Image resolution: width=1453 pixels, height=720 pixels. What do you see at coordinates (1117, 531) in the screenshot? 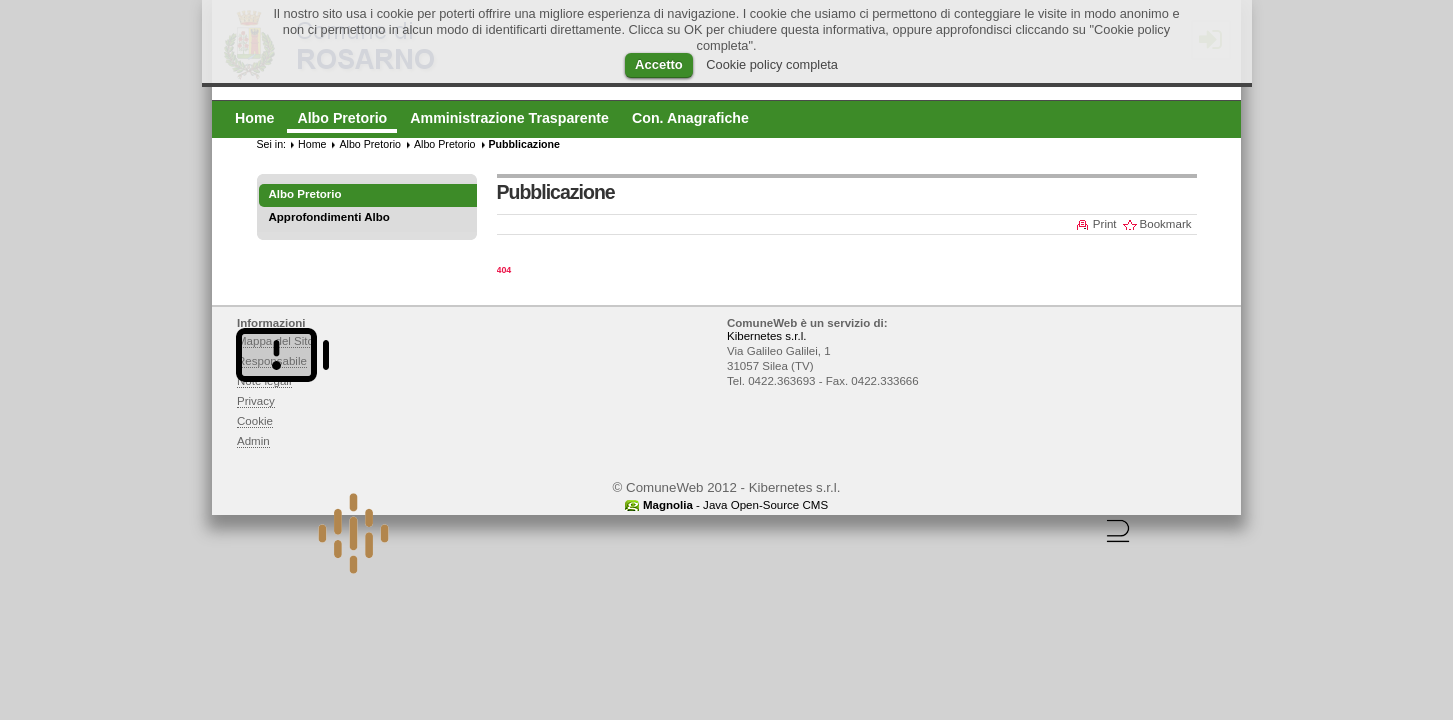
I see `indicates a superset mathematical relationship` at bounding box center [1117, 531].